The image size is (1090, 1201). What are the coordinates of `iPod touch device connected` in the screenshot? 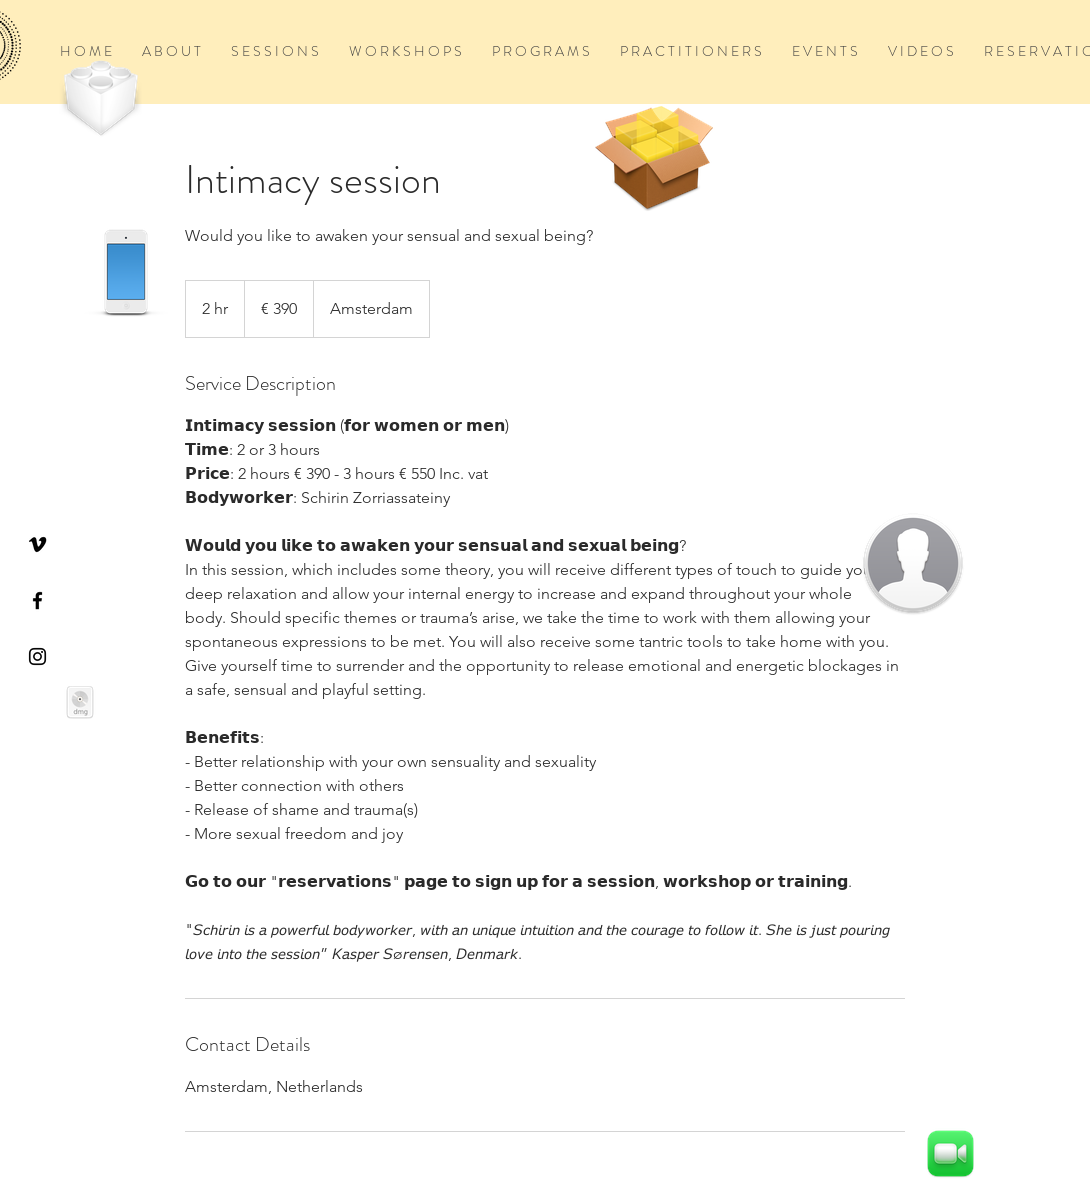 It's located at (126, 271).